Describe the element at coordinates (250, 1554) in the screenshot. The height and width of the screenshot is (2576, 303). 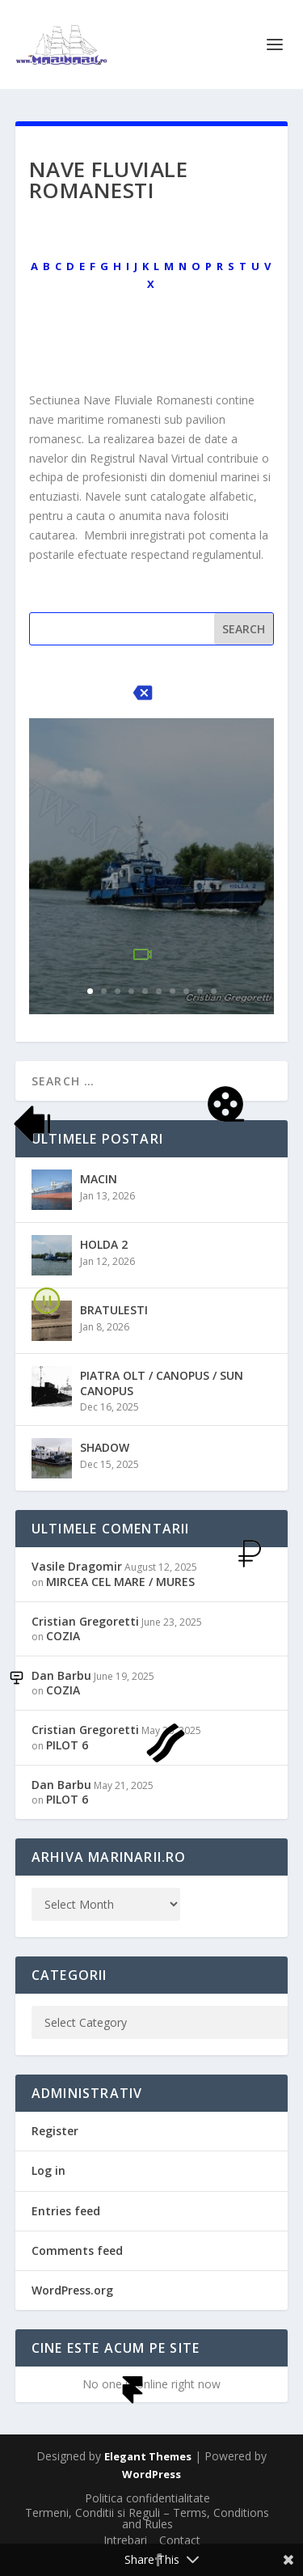
I see `view price in russian rubles` at that location.